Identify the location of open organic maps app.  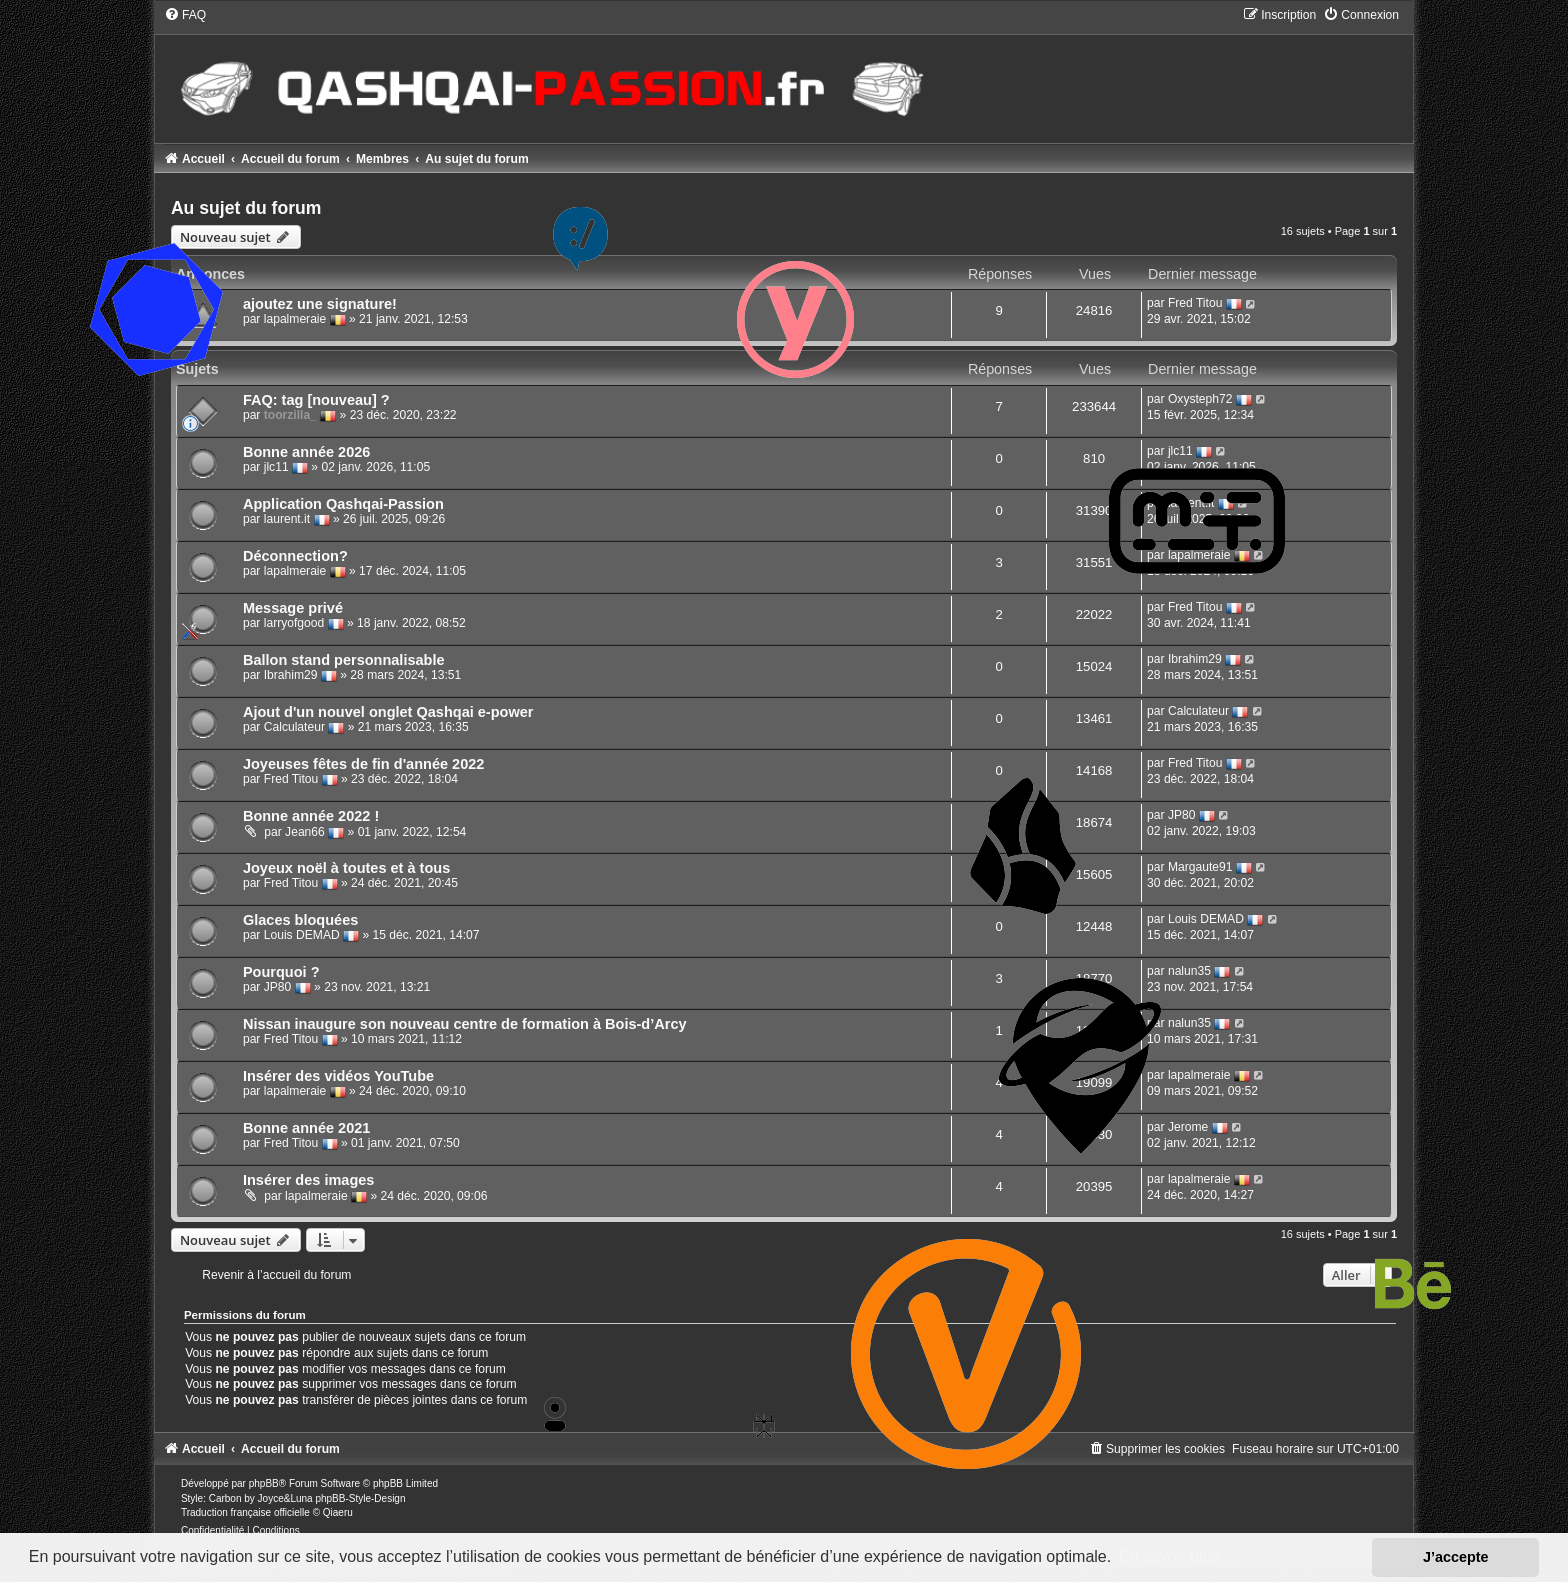
(1080, 1066).